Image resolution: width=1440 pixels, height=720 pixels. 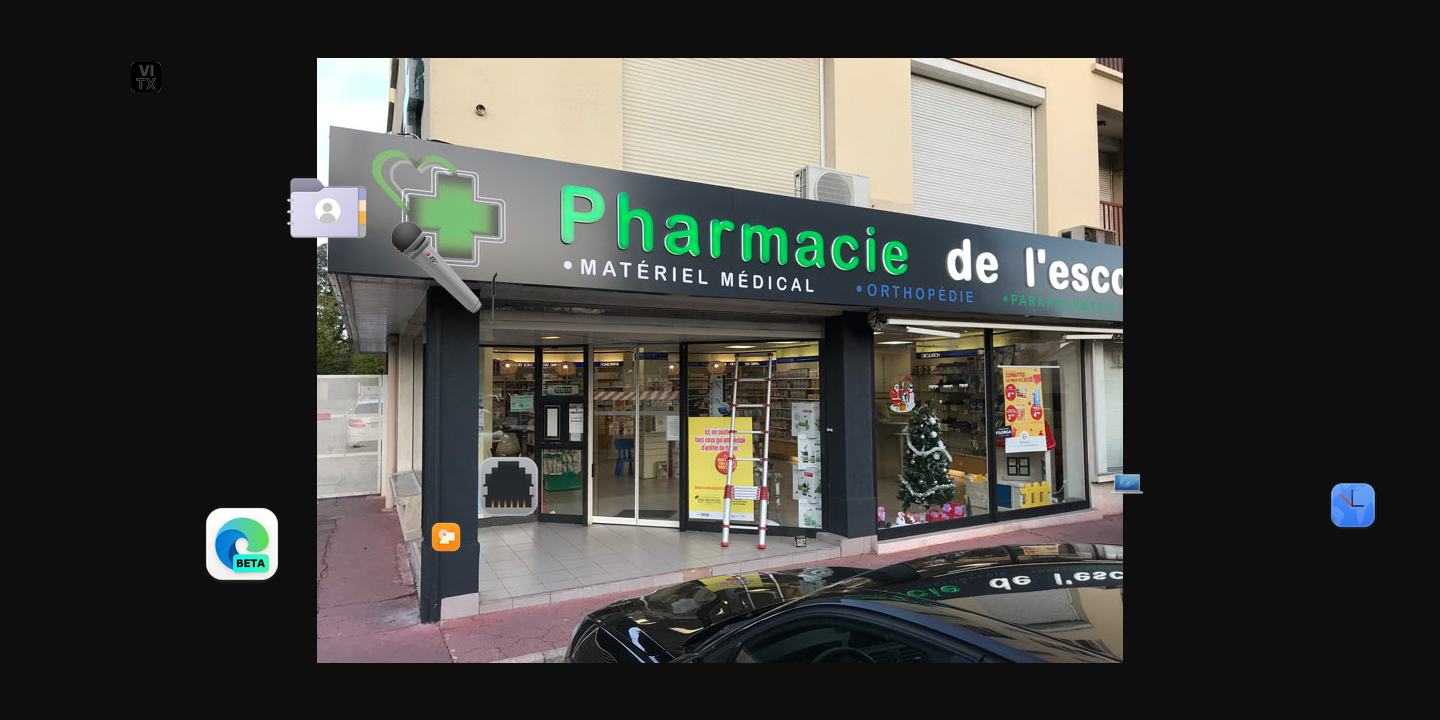 I want to click on switch to Vietnamese Telex input method, so click(x=146, y=77).